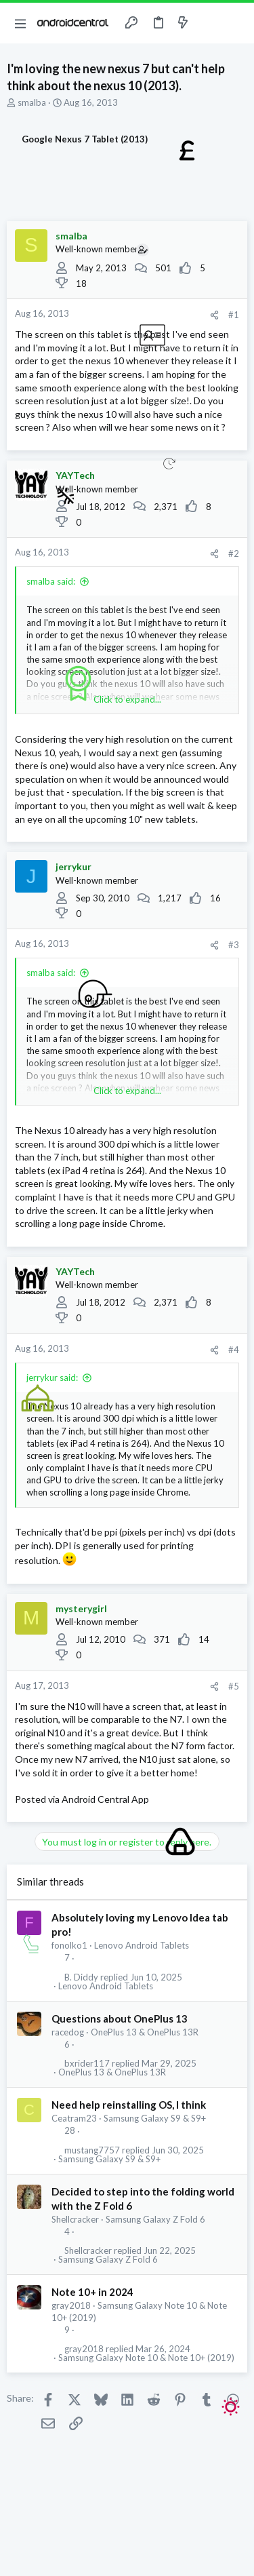 The image size is (254, 2576). Describe the element at coordinates (187, 150) in the screenshot. I see `indicates british pound sterling currency` at that location.